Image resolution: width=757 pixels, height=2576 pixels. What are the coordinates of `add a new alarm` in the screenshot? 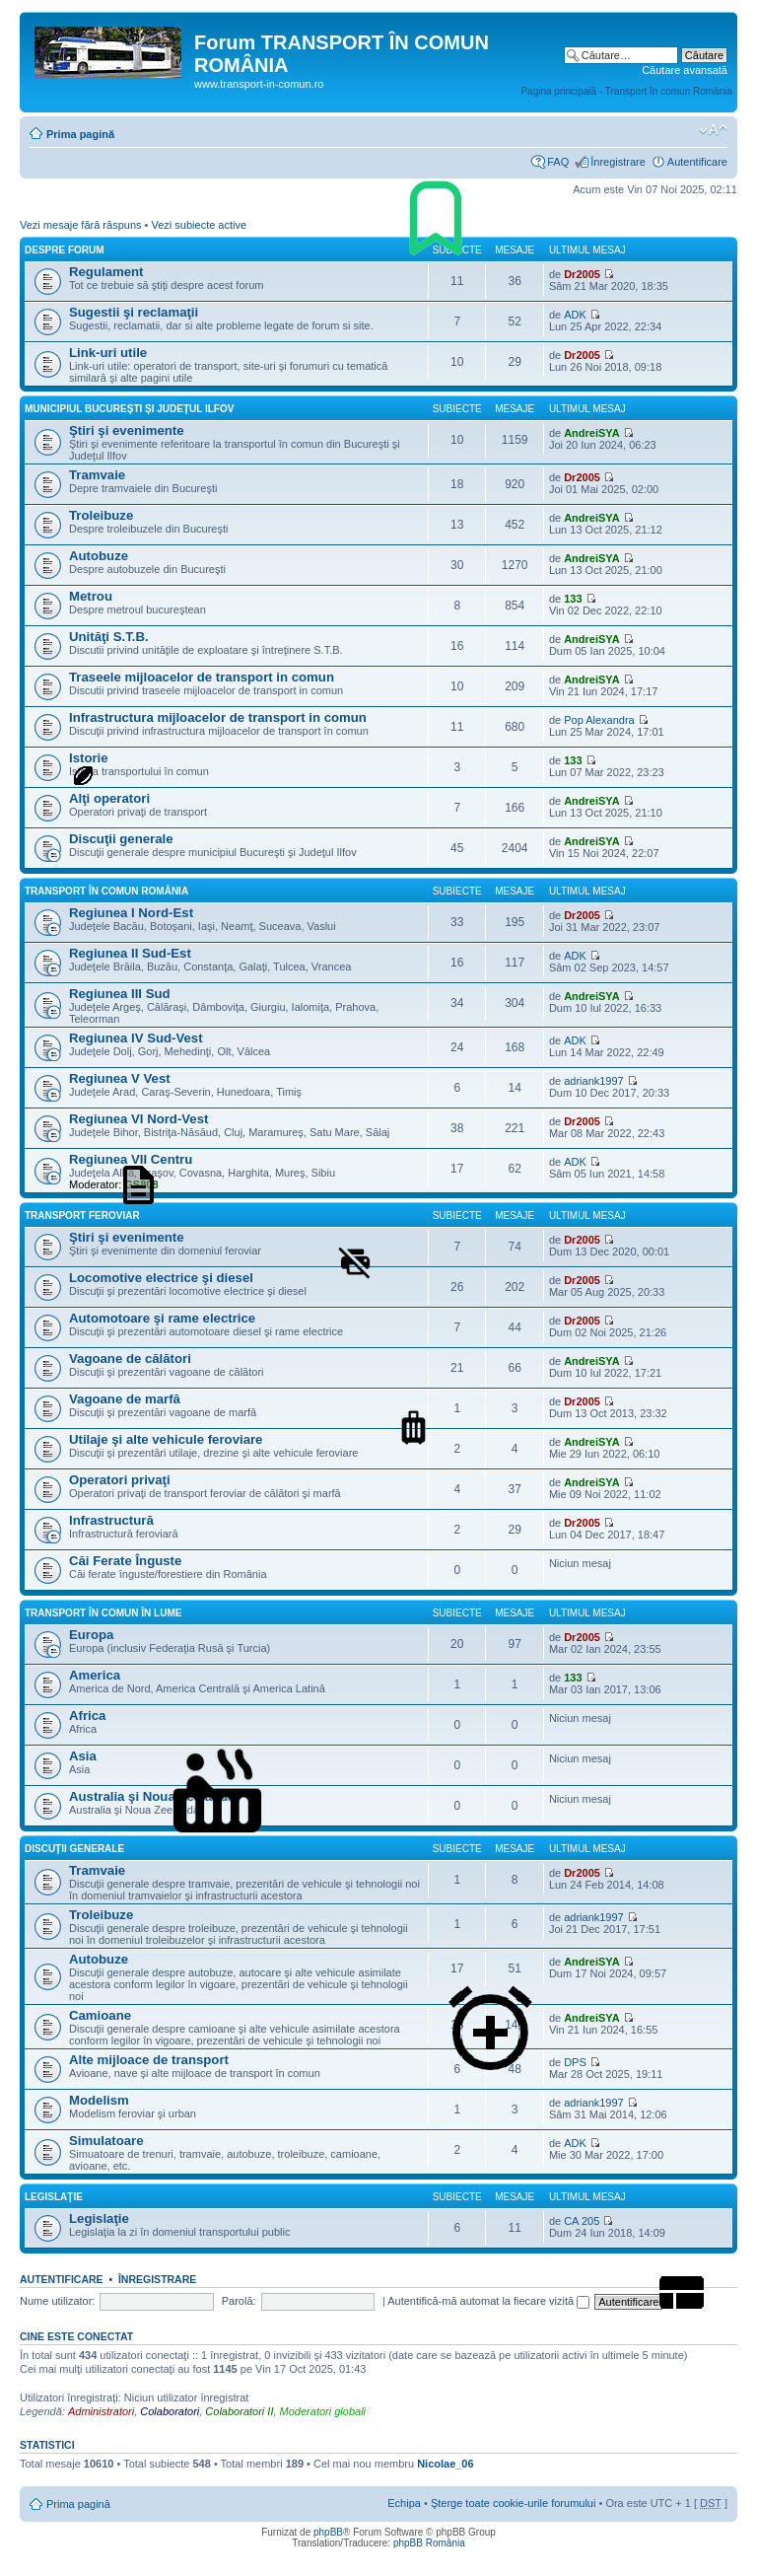 It's located at (490, 2028).